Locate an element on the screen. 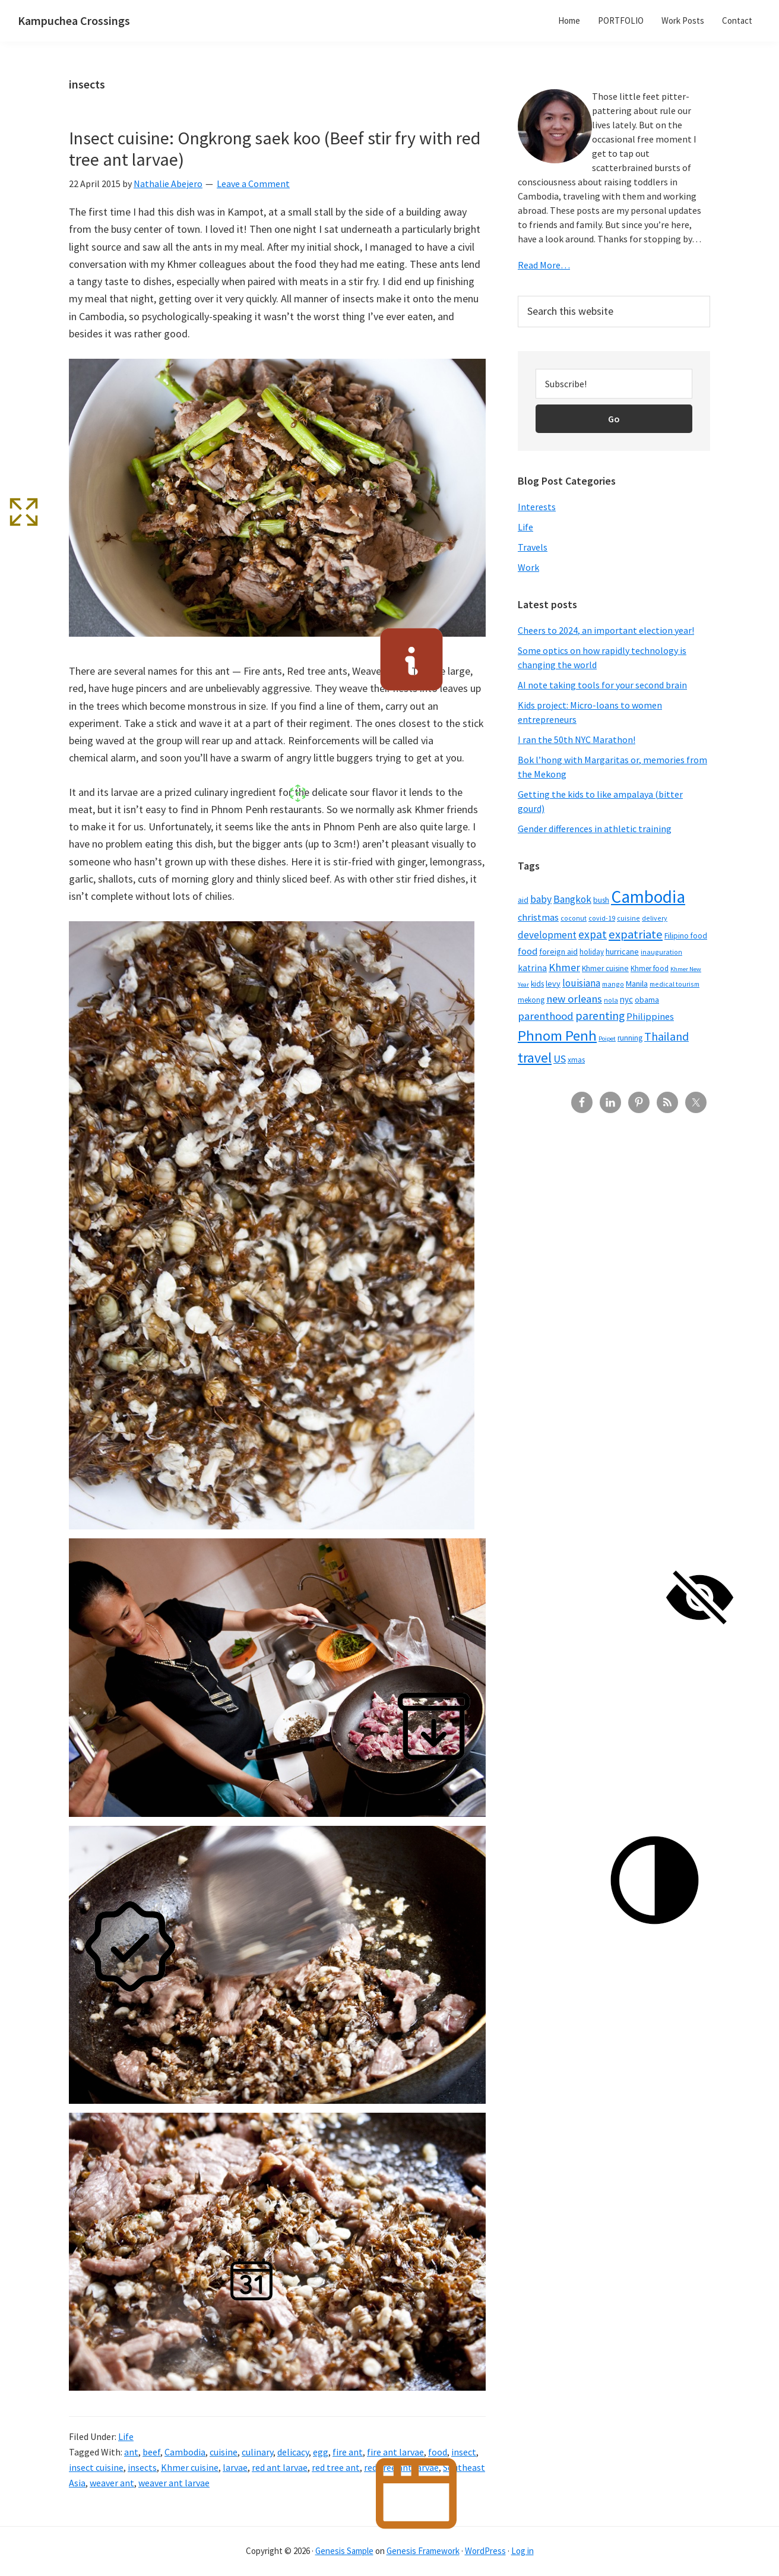 This screenshot has width=779, height=2576. archive this item is located at coordinates (433, 1726).